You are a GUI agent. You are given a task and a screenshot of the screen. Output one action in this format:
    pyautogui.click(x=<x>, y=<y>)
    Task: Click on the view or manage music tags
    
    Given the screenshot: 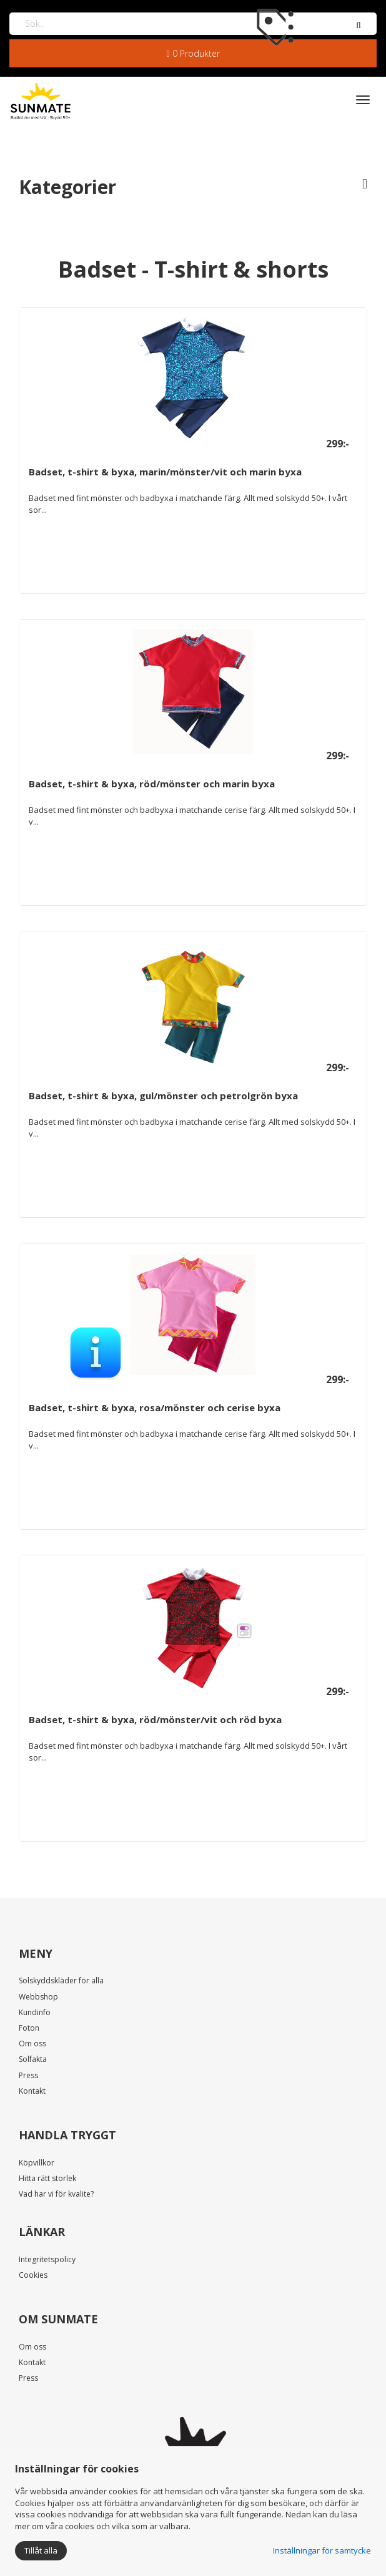 What is the action you would take?
    pyautogui.click(x=275, y=27)
    